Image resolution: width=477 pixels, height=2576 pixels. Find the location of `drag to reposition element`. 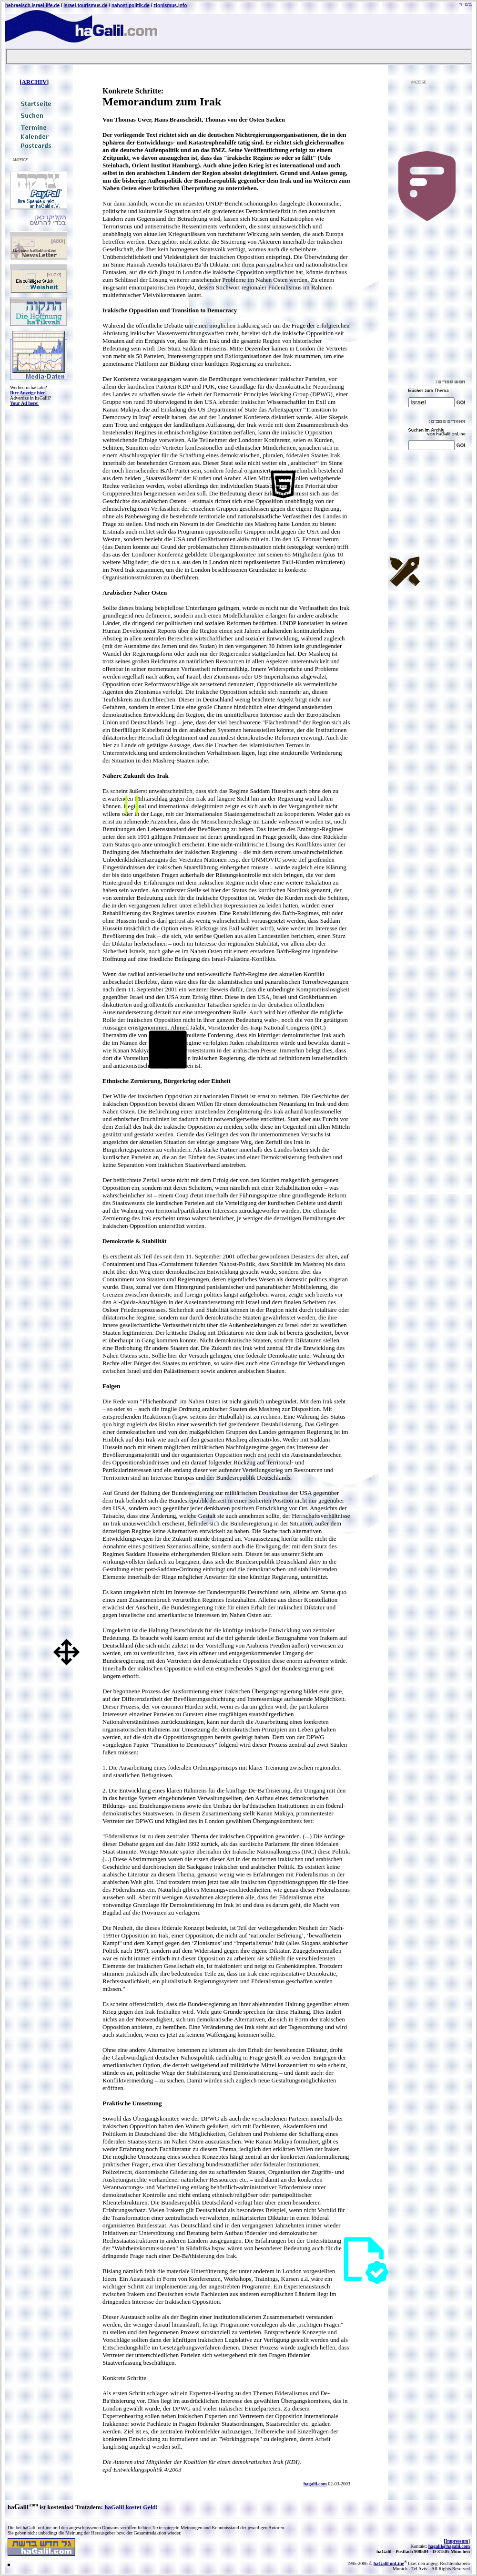

drag to reposition element is located at coordinates (66, 1652).